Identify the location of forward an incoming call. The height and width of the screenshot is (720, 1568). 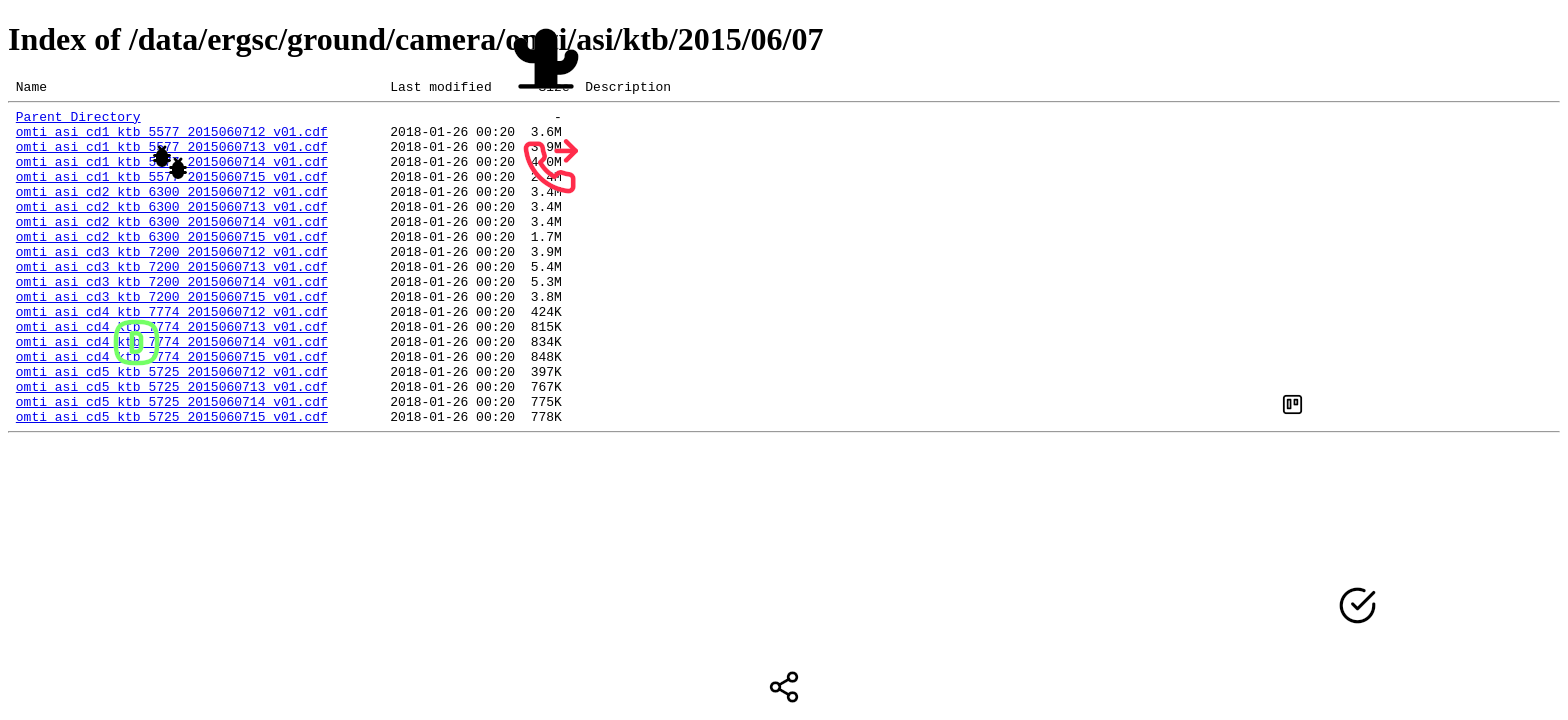
(549, 167).